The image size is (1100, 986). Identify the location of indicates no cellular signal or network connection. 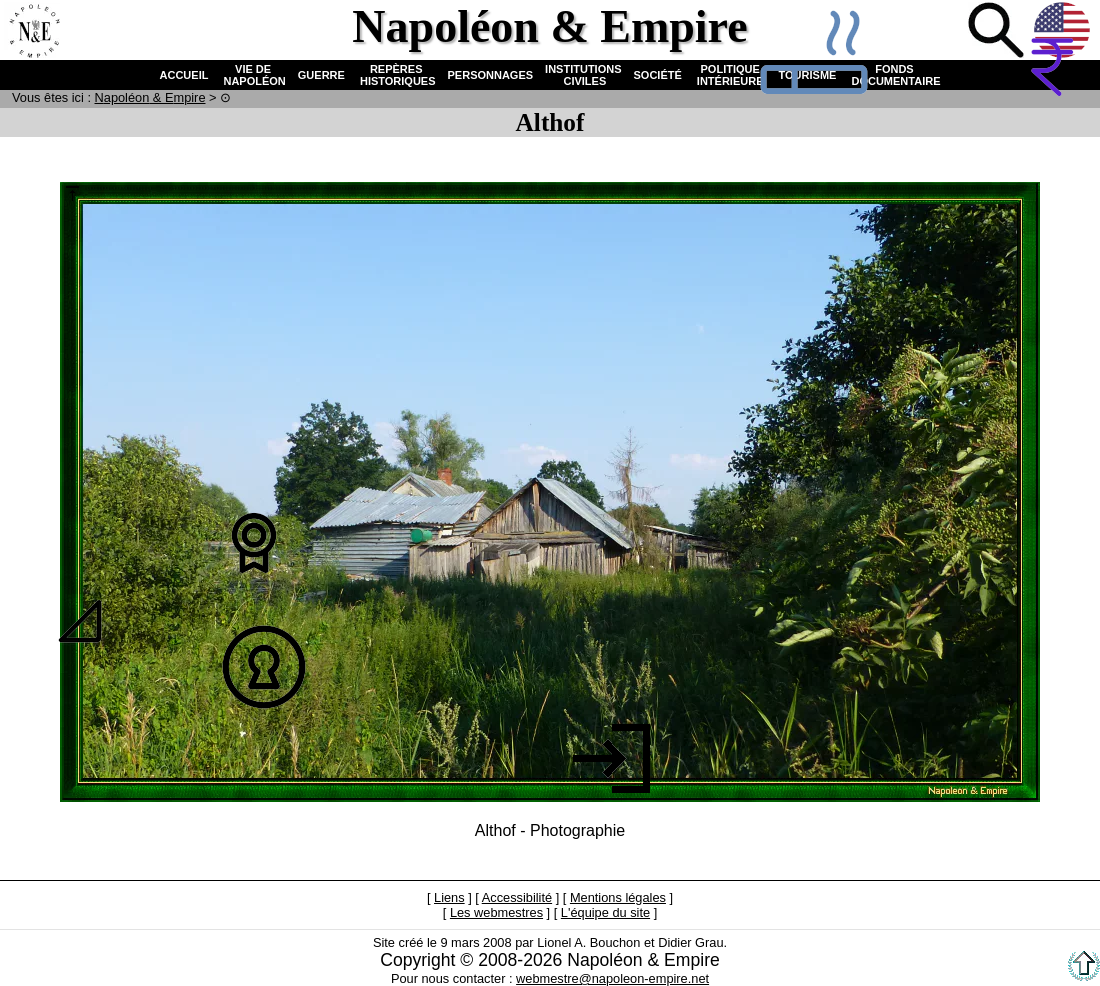
(78, 619).